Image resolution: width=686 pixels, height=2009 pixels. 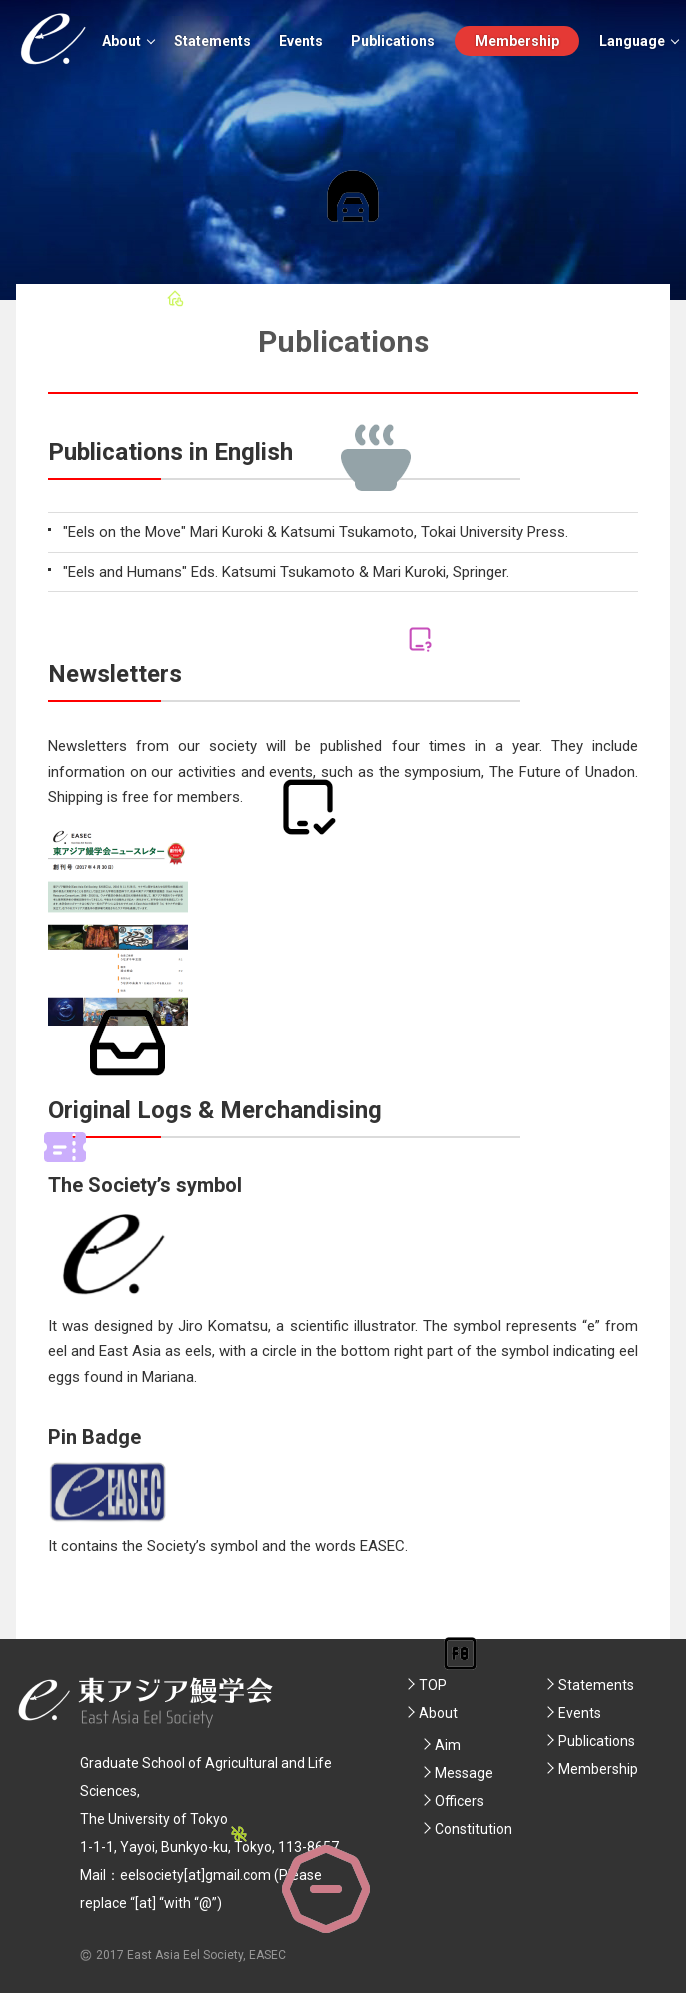 What do you see at coordinates (239, 1834) in the screenshot?
I see `wind energy source disabled or unavailable` at bounding box center [239, 1834].